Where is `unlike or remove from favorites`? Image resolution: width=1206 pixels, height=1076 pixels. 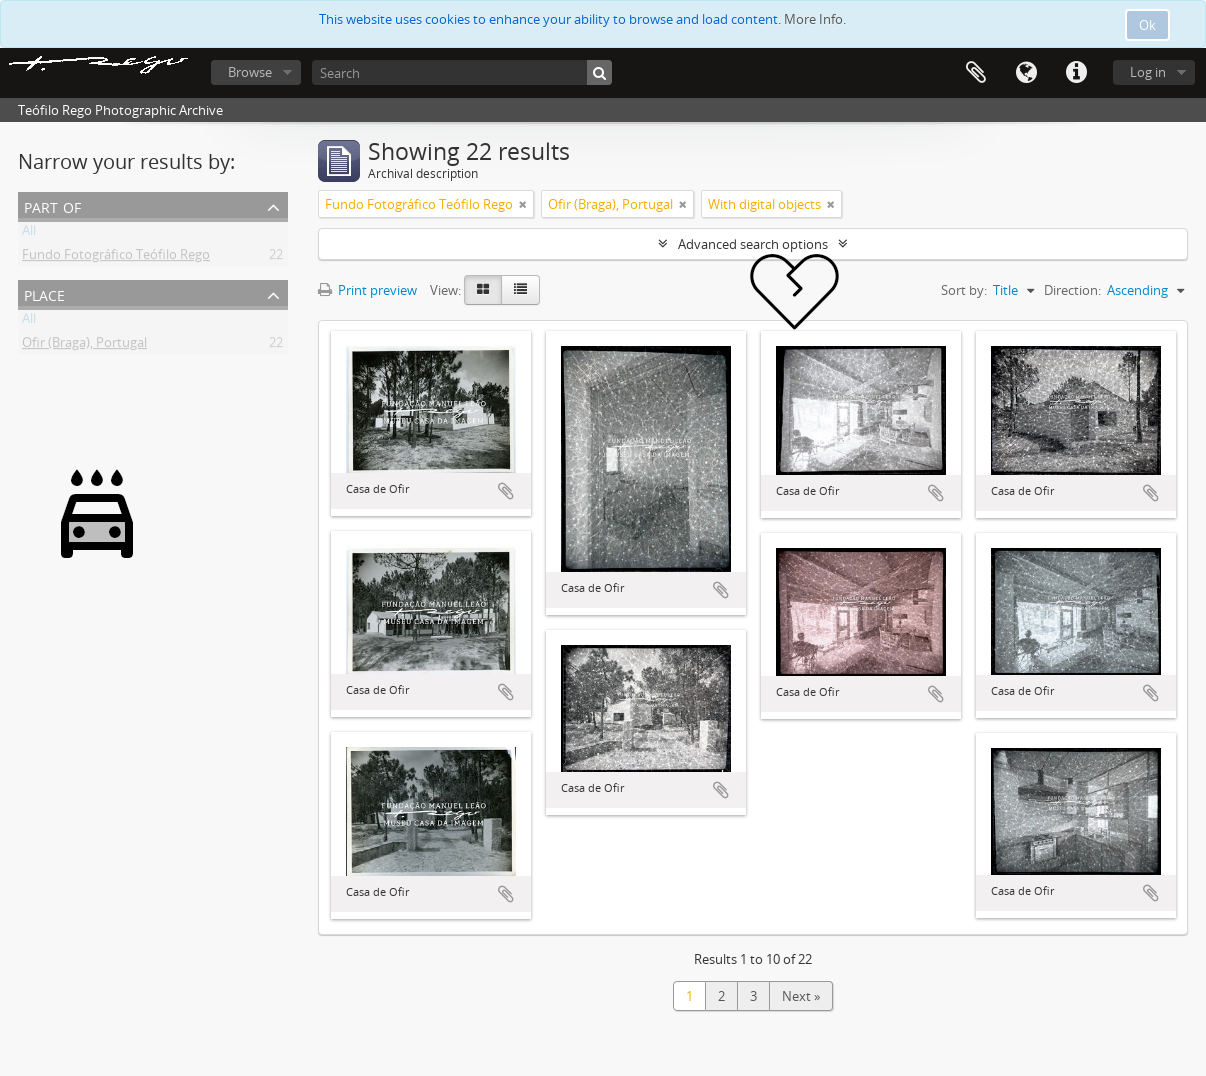
unlike or remove from favorites is located at coordinates (794, 288).